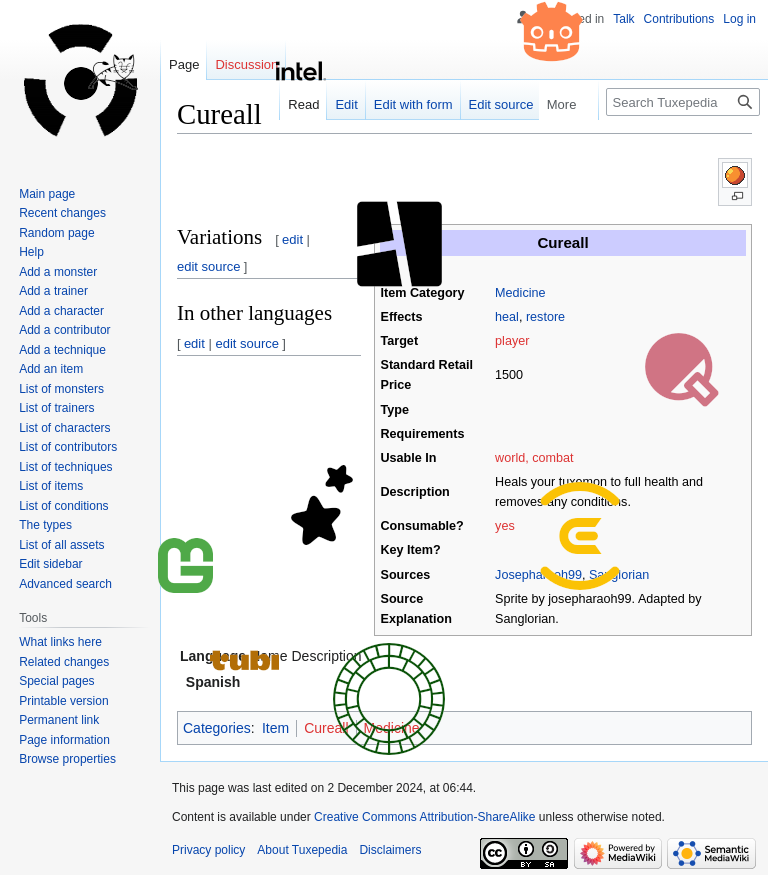 Image resolution: width=768 pixels, height=875 pixels. Describe the element at coordinates (399, 243) in the screenshot. I see `create a photo collage` at that location.